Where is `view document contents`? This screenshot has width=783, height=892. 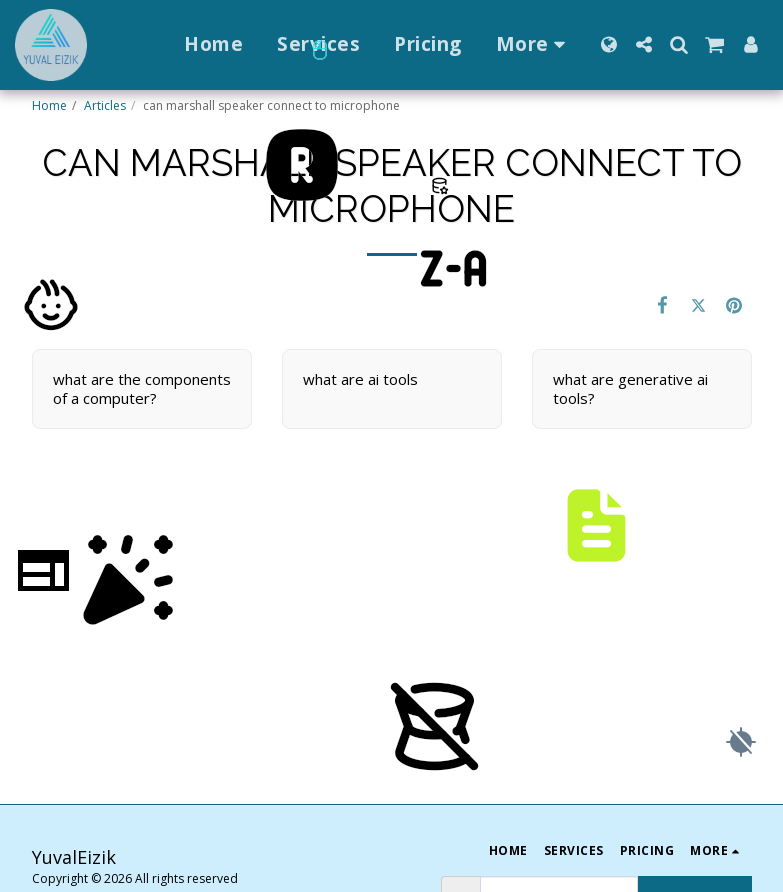
view document contents is located at coordinates (596, 525).